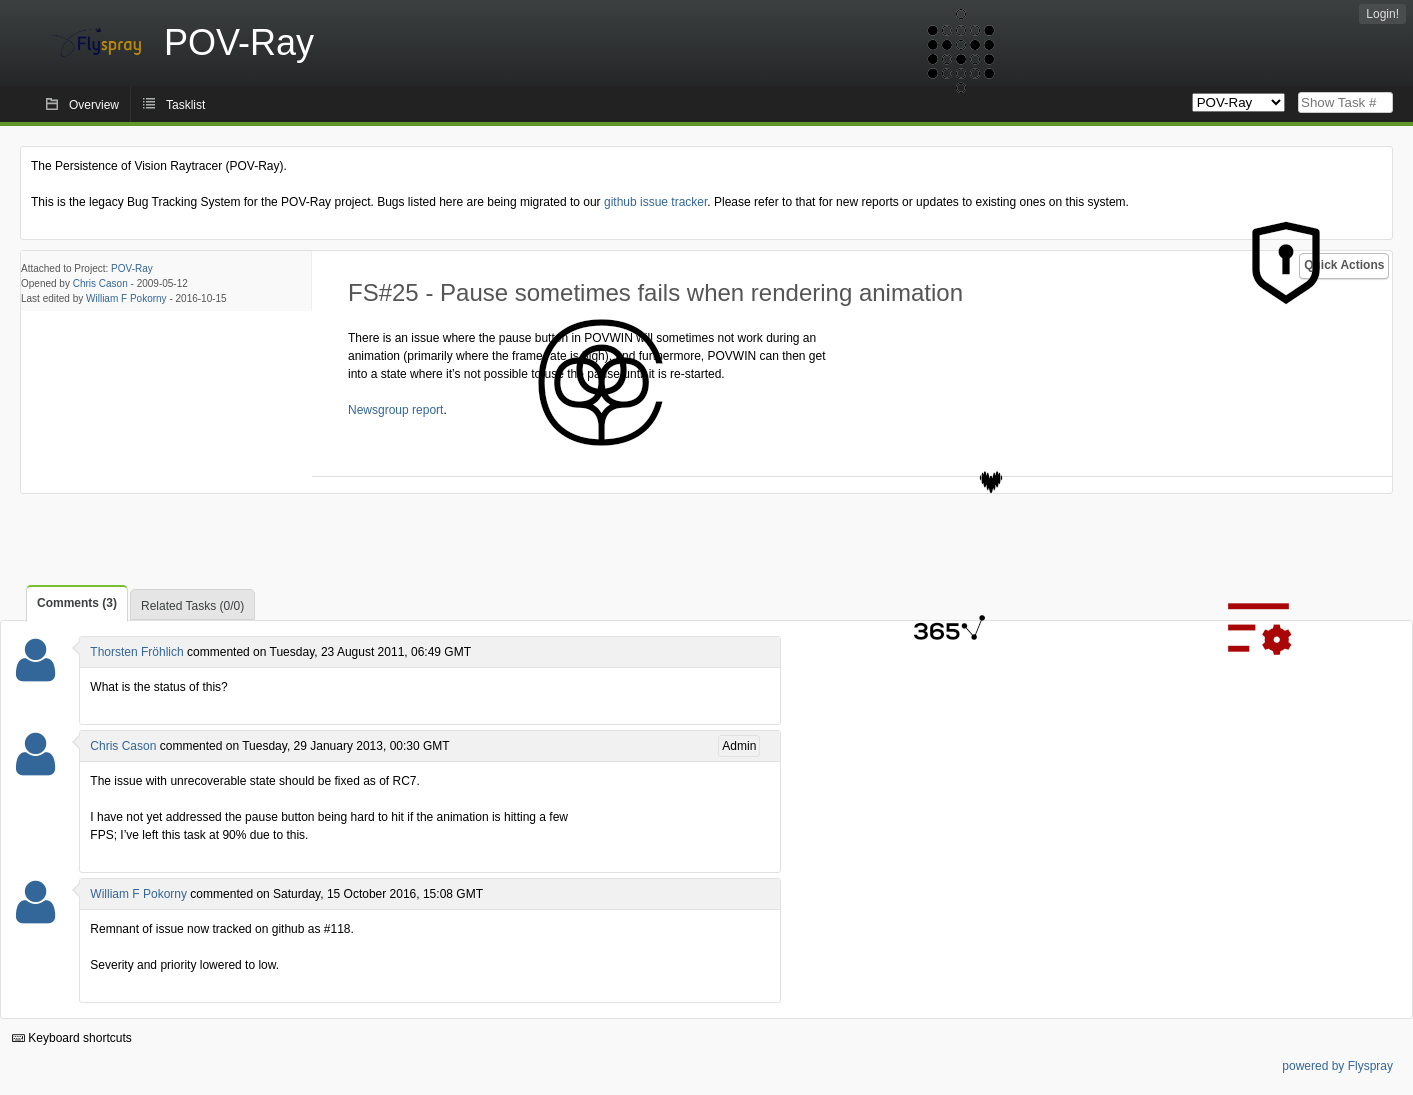 Image resolution: width=1413 pixels, height=1095 pixels. Describe the element at coordinates (949, 627) in the screenshot. I see `365 data science logo` at that location.